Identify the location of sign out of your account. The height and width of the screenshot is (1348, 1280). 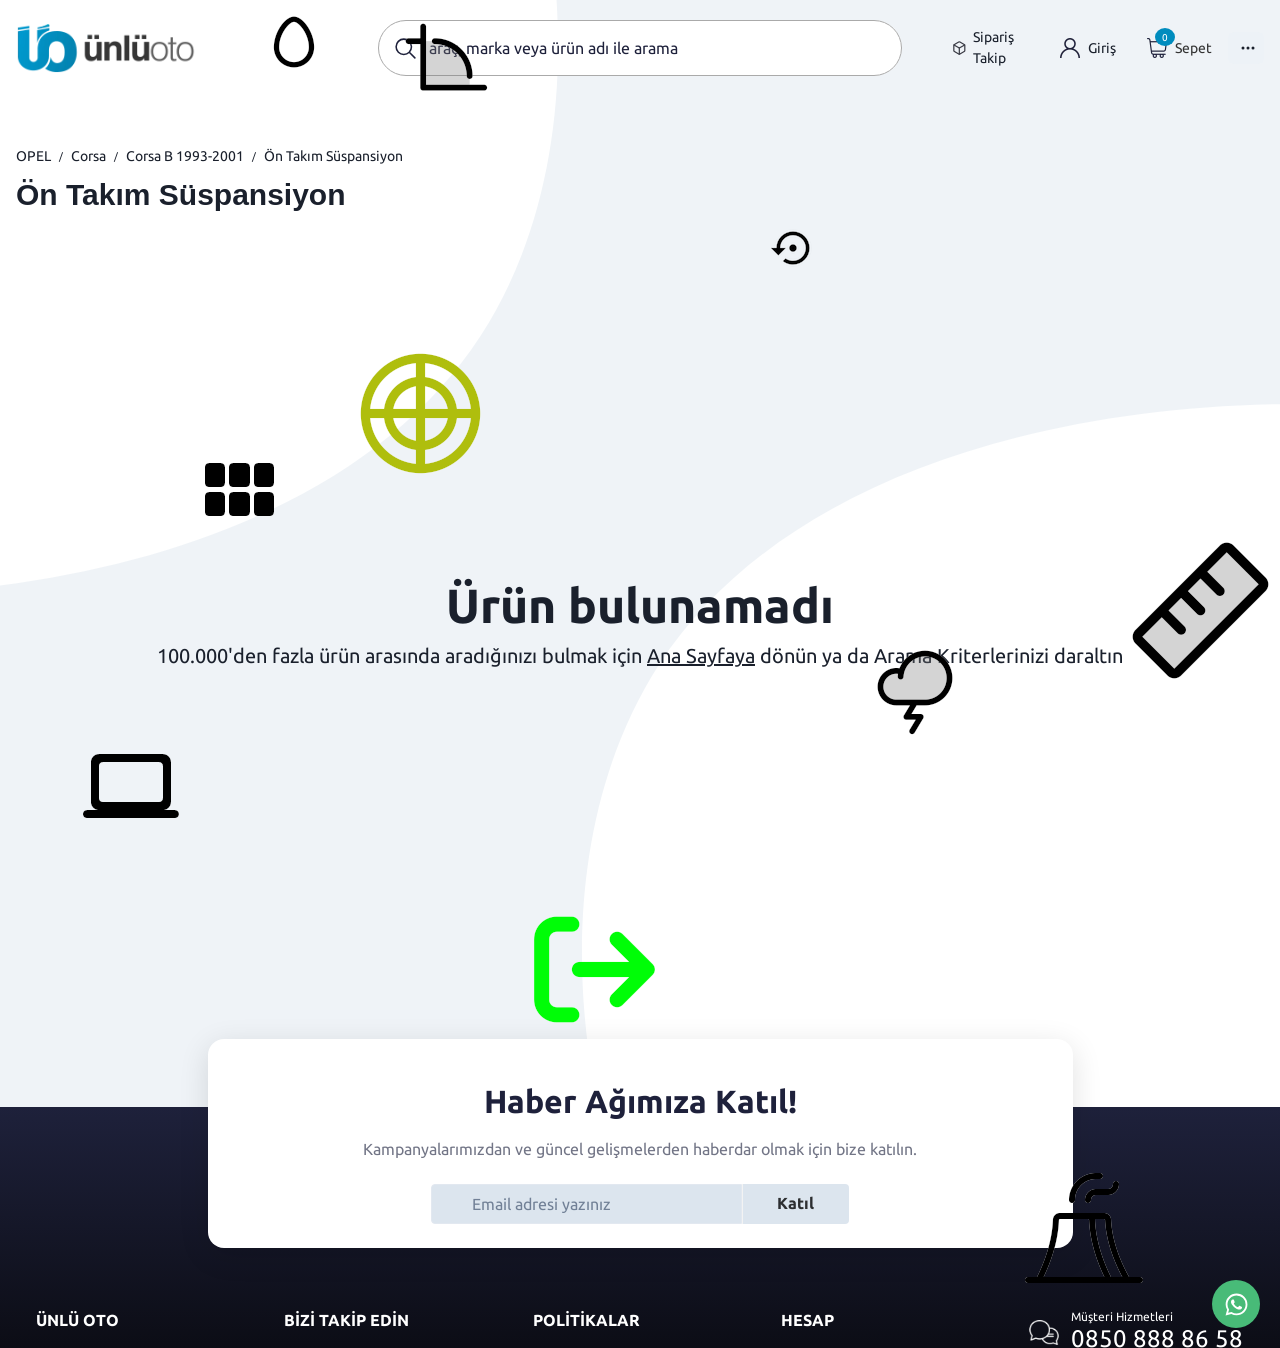
(594, 969).